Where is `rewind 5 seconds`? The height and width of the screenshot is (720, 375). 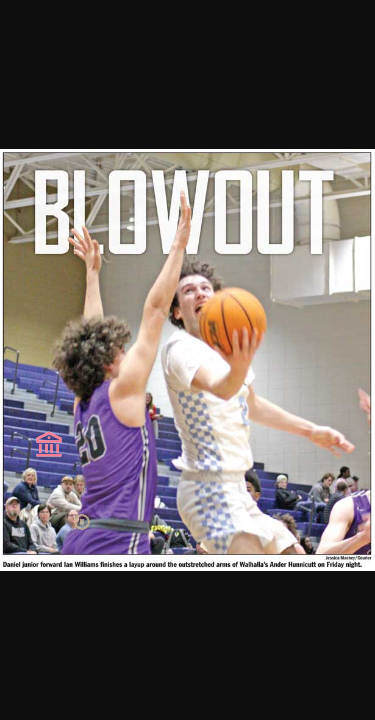 rewind 5 seconds is located at coordinates (82, 522).